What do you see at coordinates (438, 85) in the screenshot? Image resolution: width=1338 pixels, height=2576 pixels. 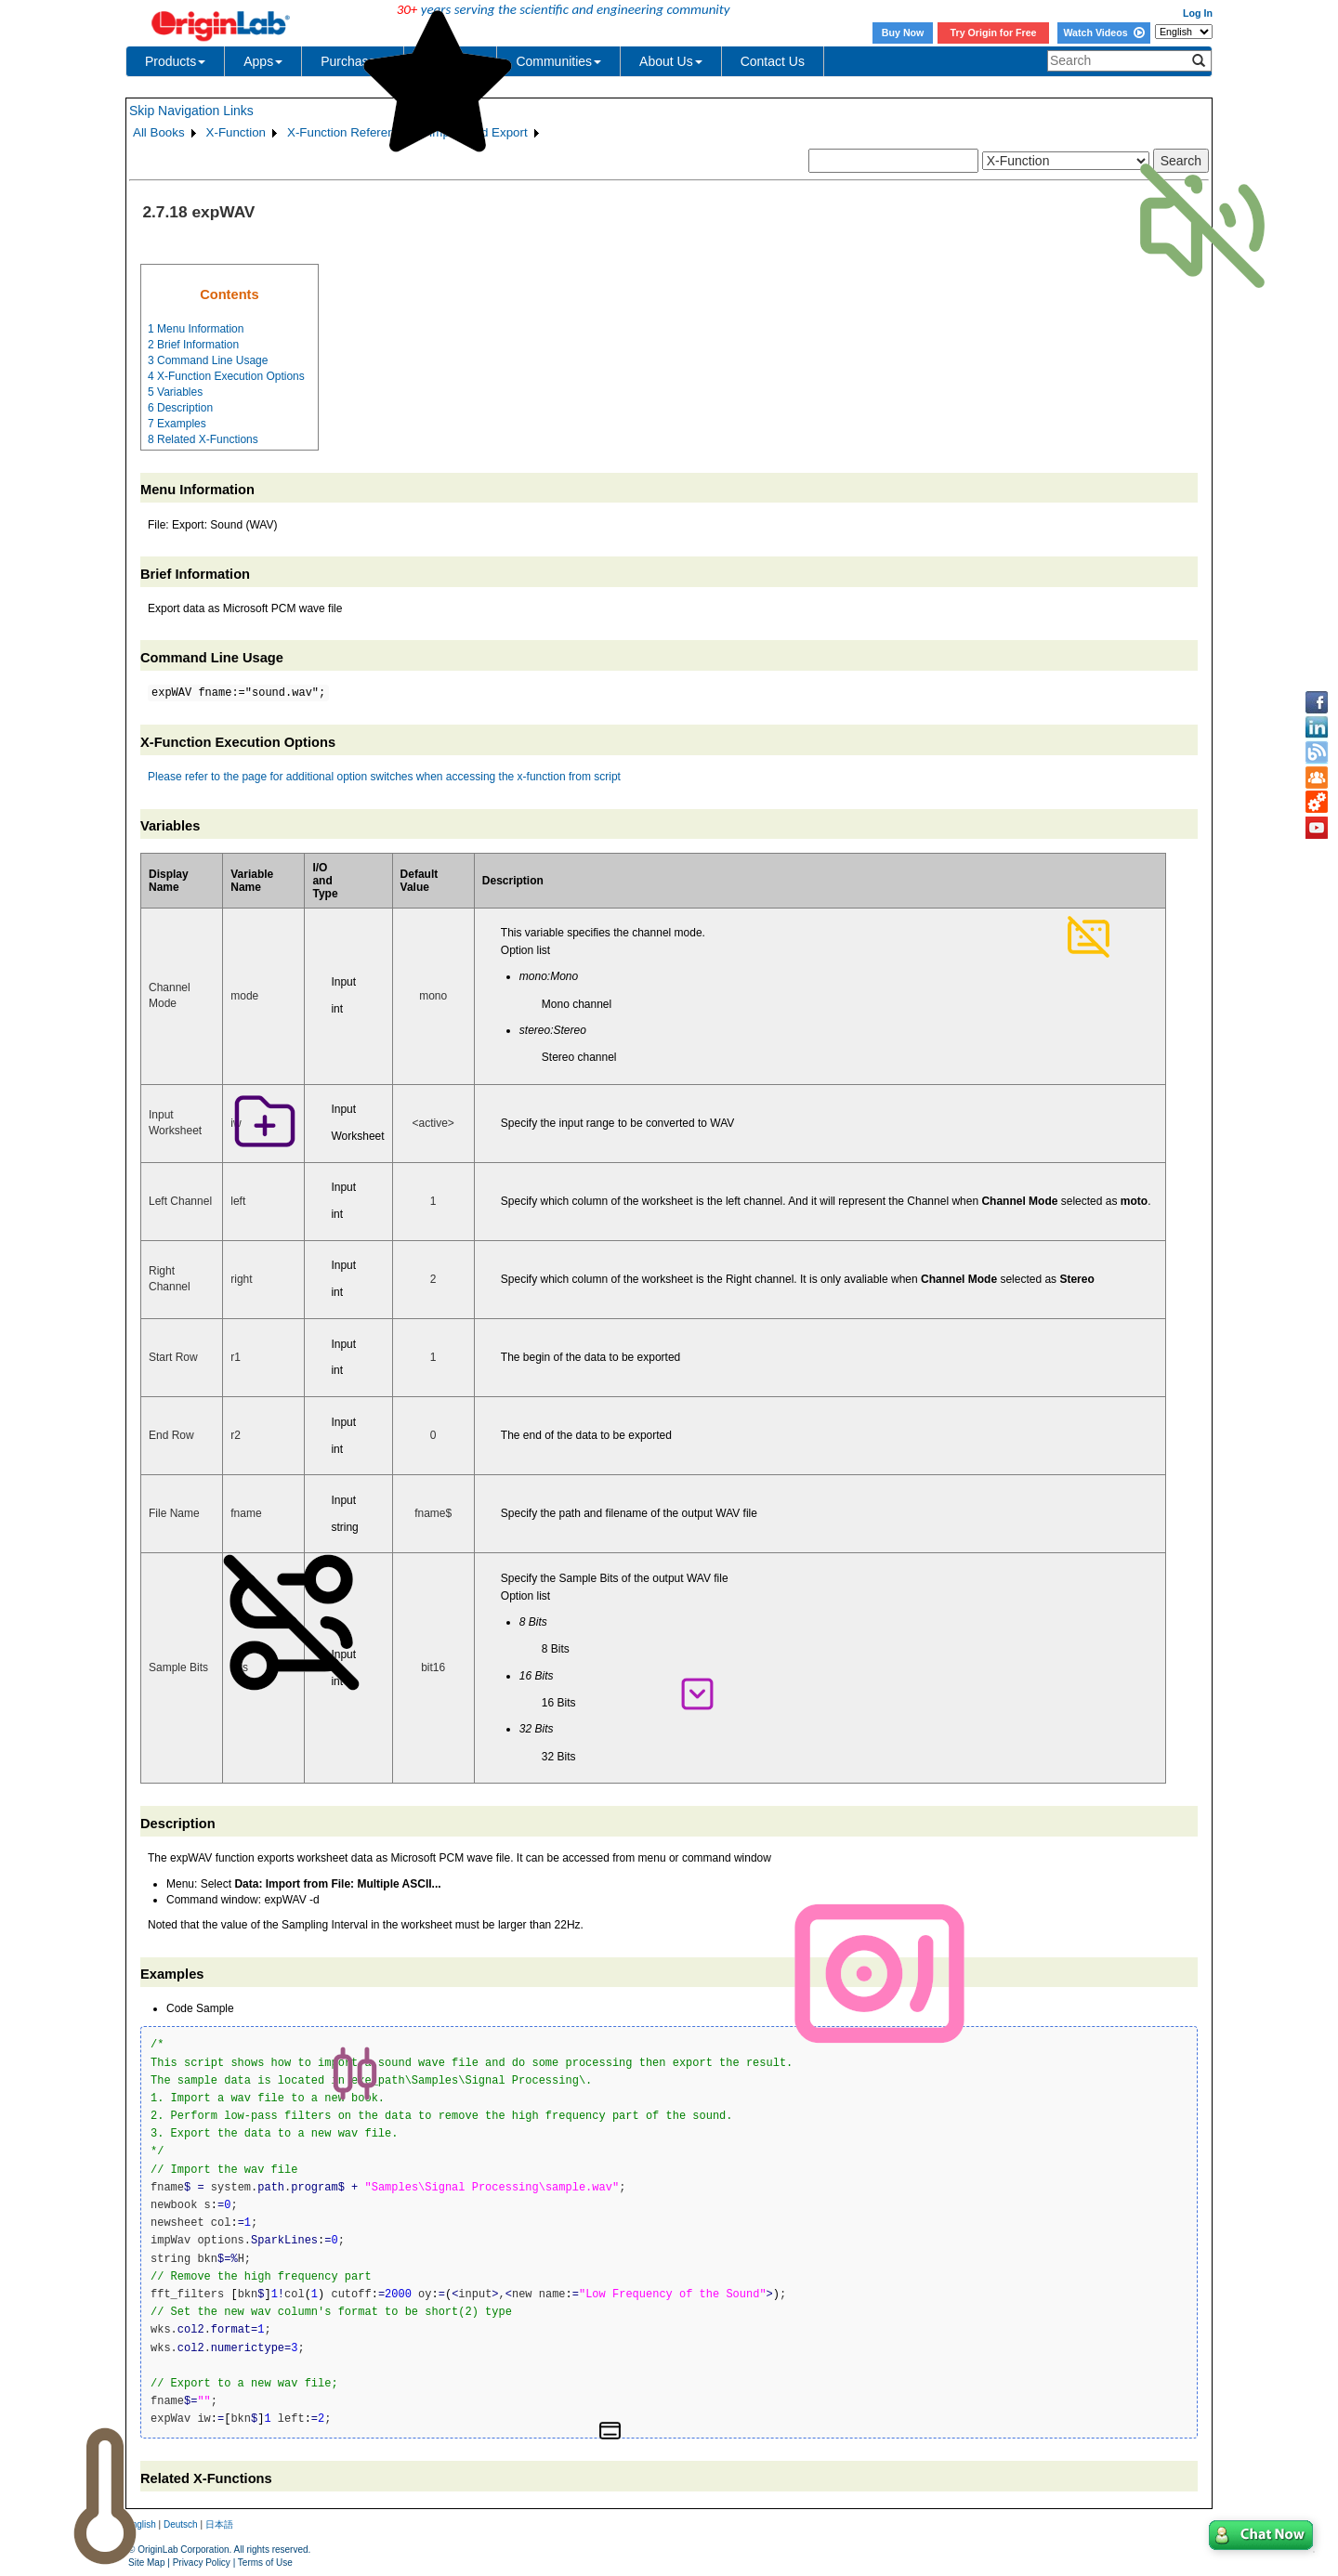 I see `add to favorites` at bounding box center [438, 85].